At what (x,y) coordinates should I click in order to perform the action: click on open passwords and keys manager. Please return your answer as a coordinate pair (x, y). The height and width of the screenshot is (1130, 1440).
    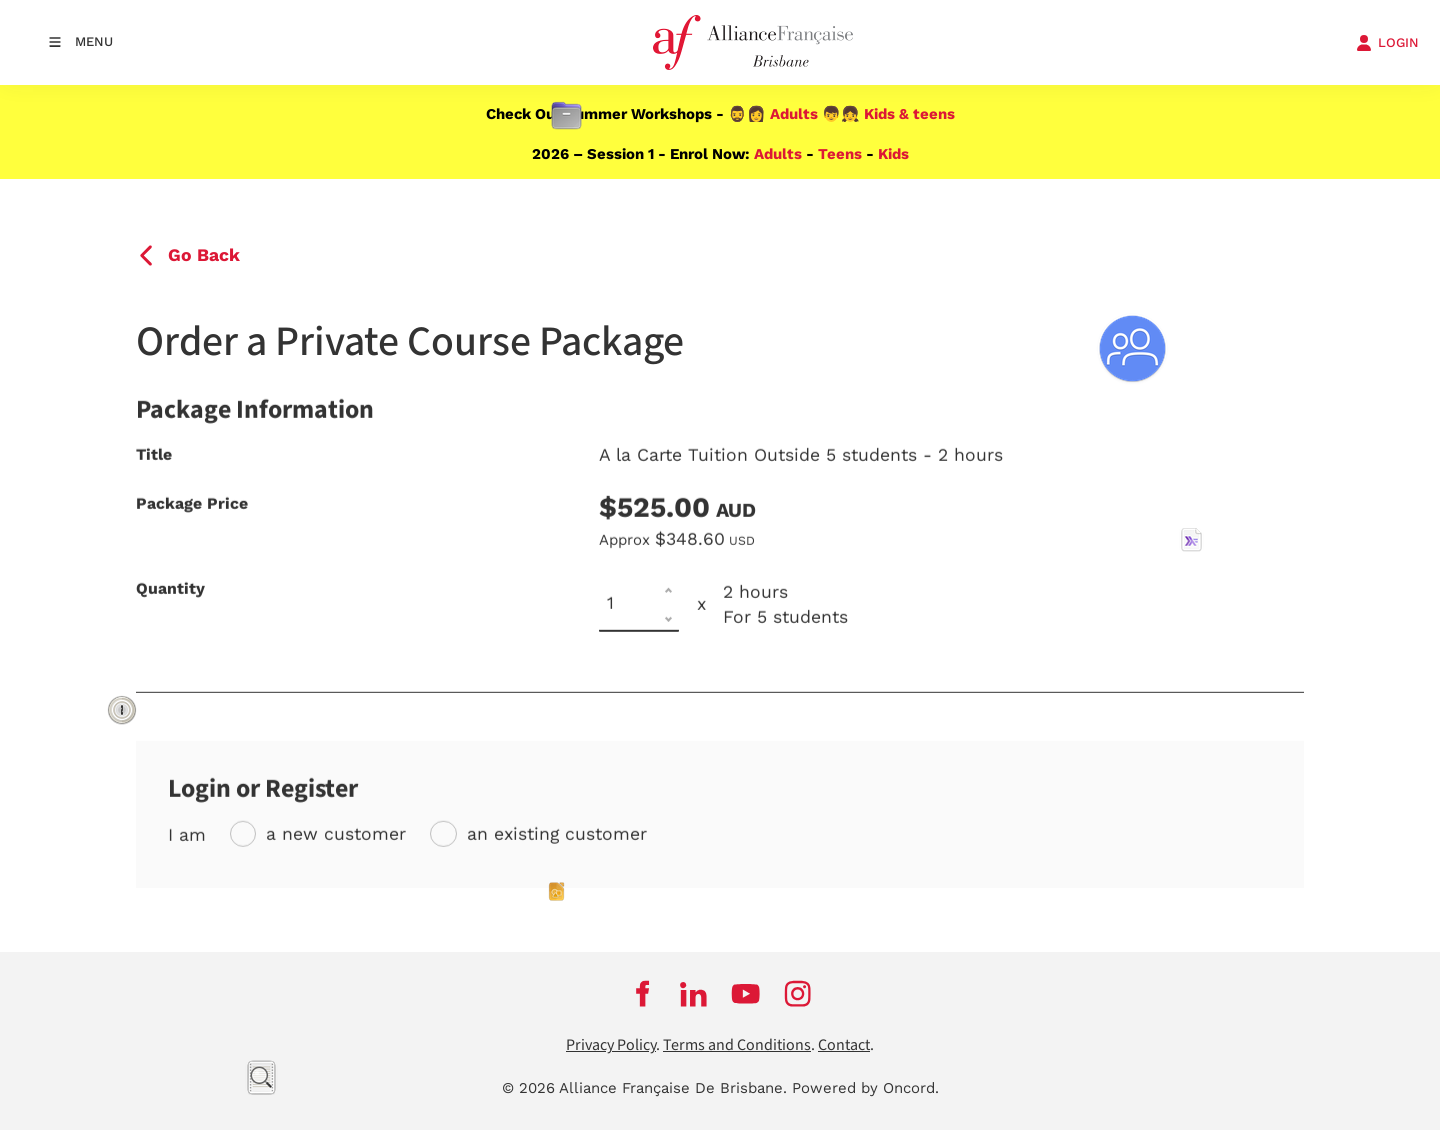
    Looking at the image, I should click on (122, 710).